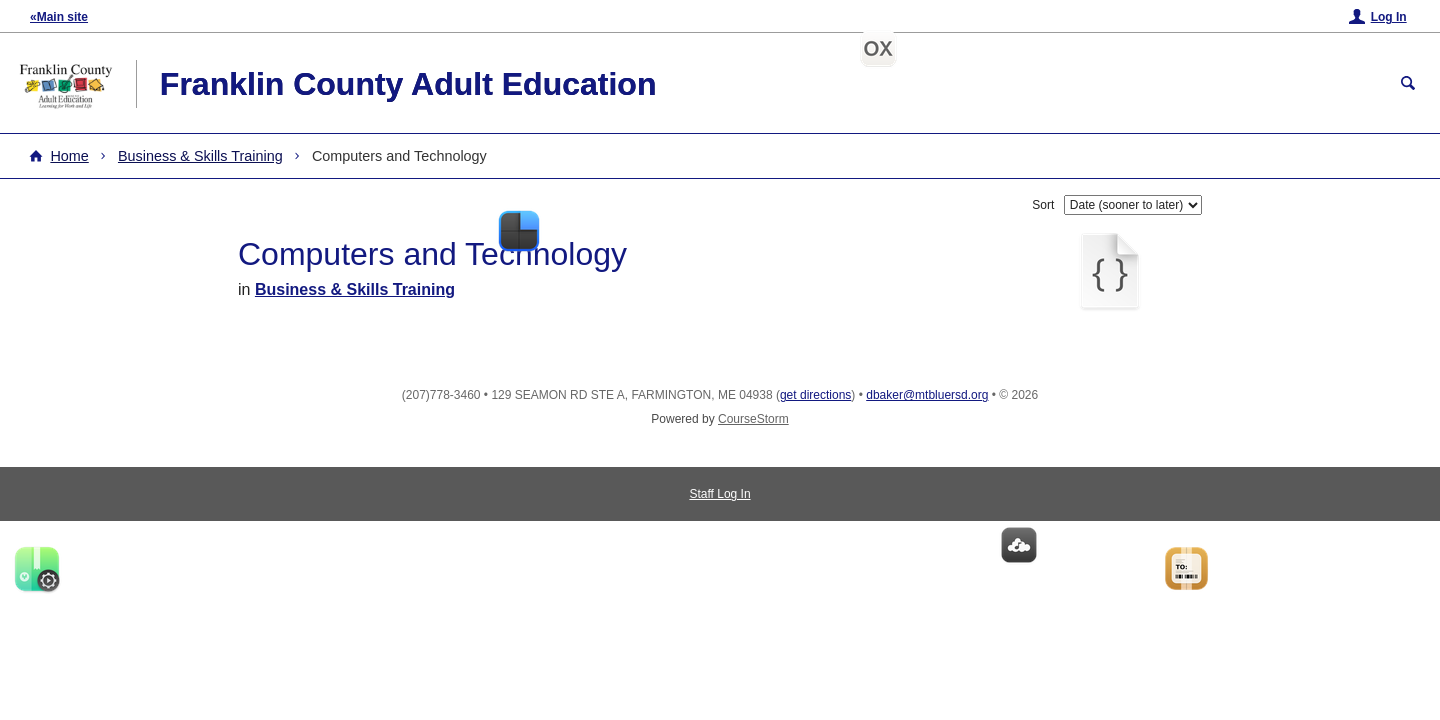  What do you see at coordinates (1110, 272) in the screenshot?
I see `a blank or empty script file` at bounding box center [1110, 272].